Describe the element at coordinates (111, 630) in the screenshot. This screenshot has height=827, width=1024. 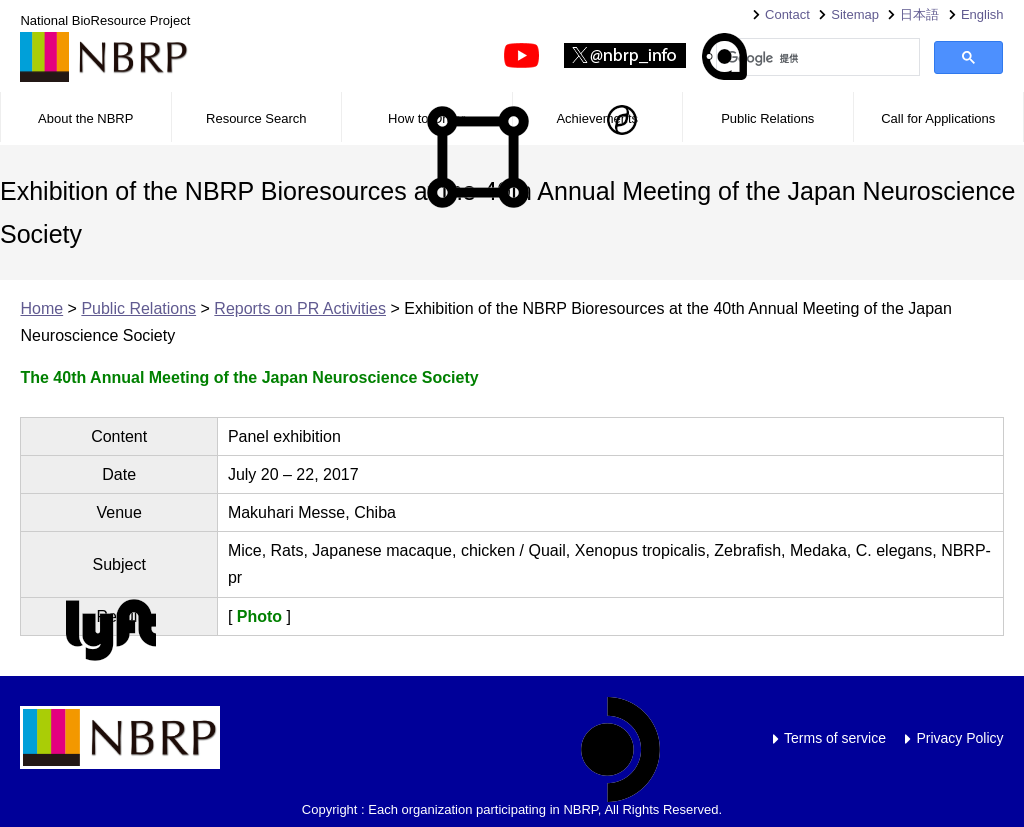
I see `open the lyft app` at that location.